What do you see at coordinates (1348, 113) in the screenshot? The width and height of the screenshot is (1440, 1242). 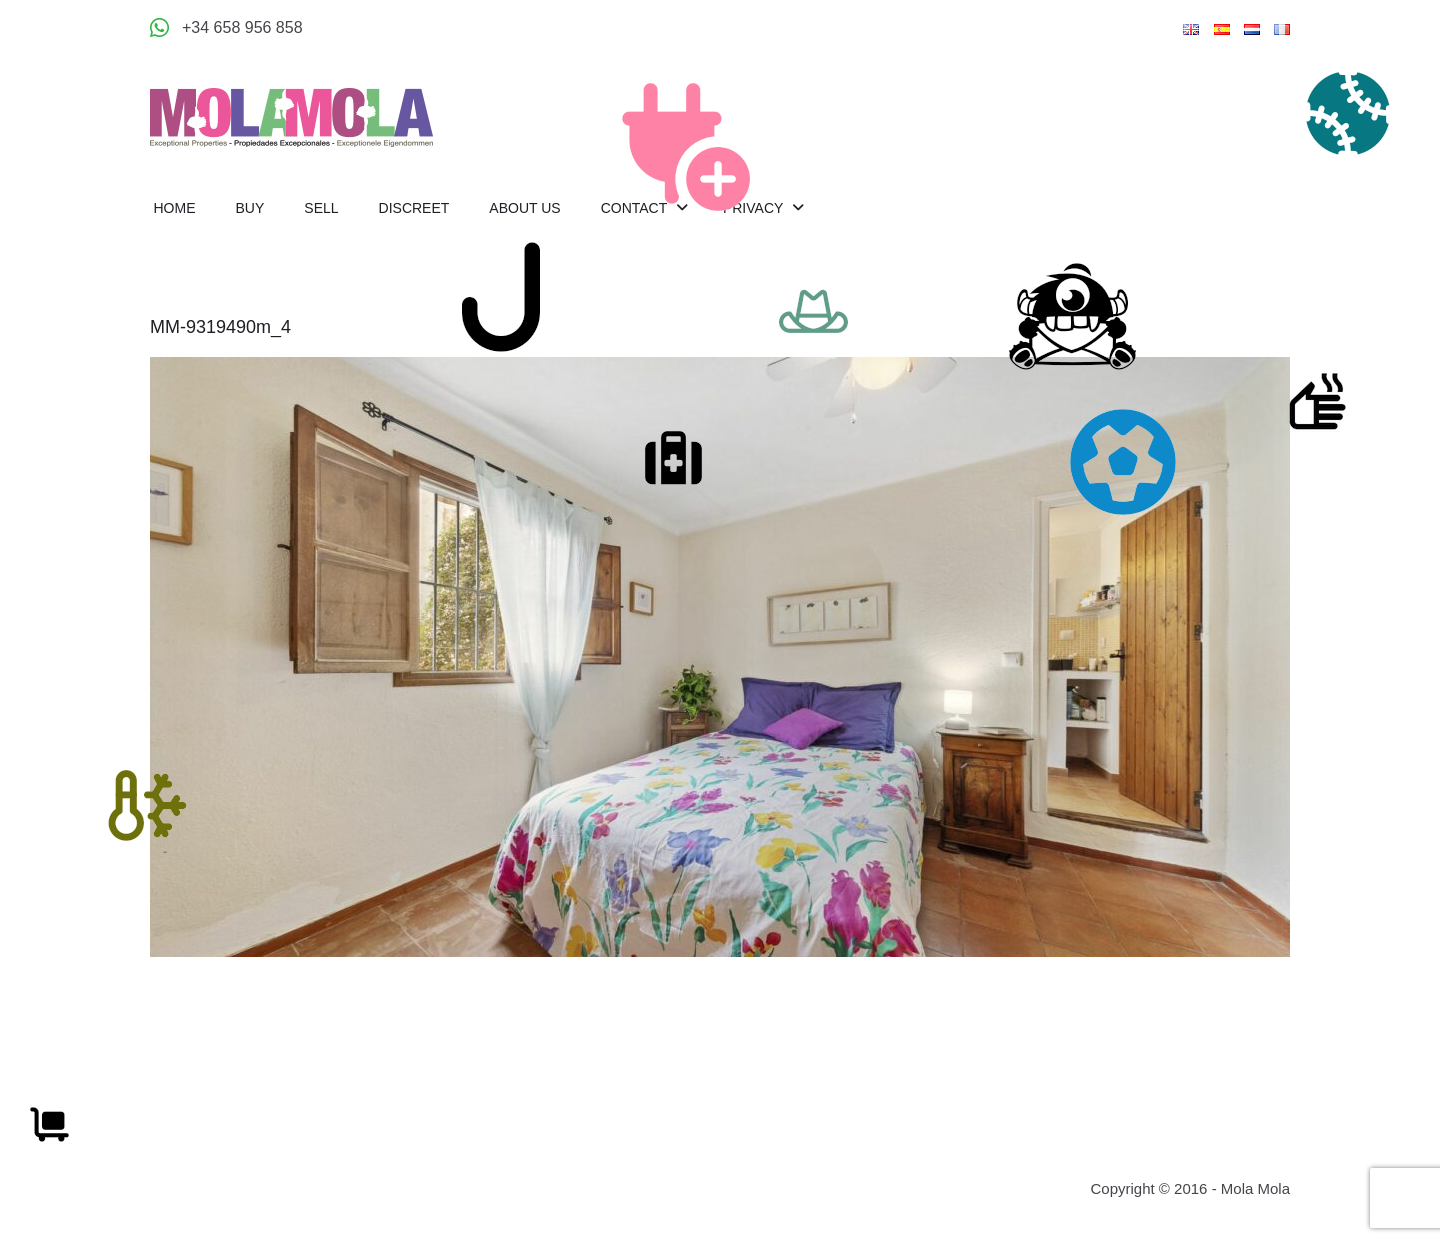 I see `view baseball scores or stats` at bounding box center [1348, 113].